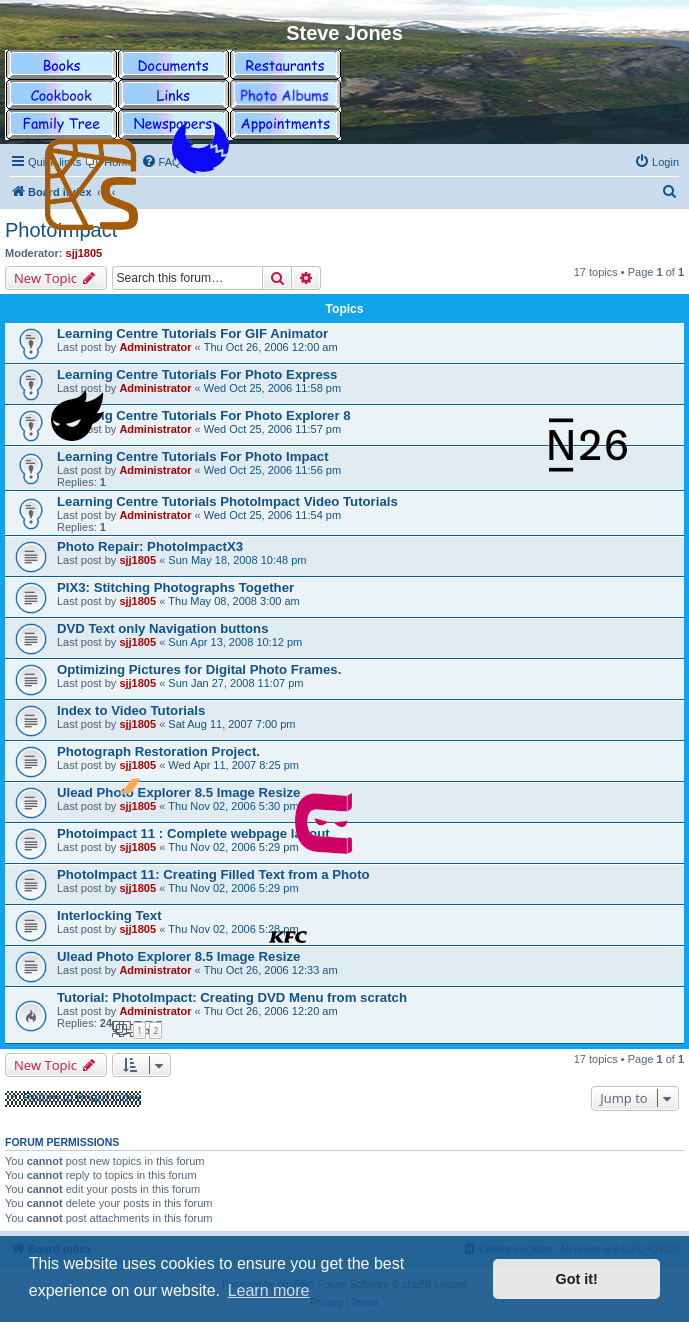 The width and height of the screenshot is (689, 1322). I want to click on visit zcool creative platform, so click(77, 415).